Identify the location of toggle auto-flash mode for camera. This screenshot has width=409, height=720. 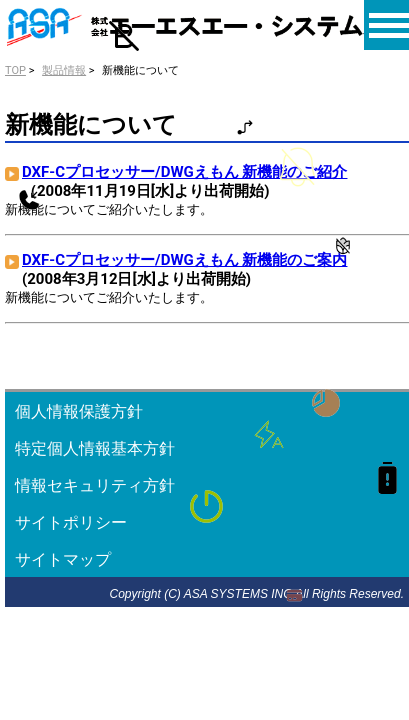
(268, 435).